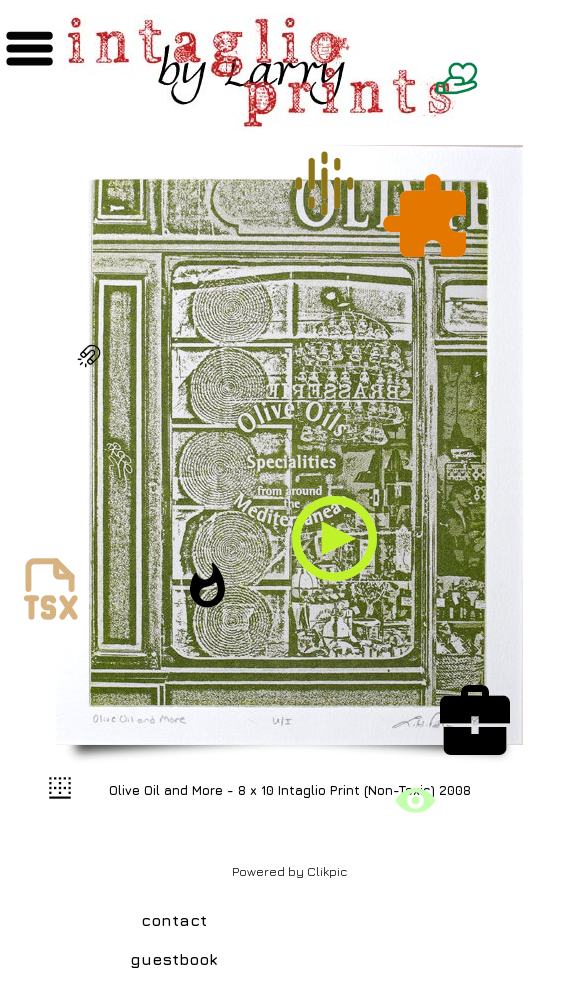  Describe the element at coordinates (50, 589) in the screenshot. I see `indicates a TypeScript React (.tsx) file` at that location.